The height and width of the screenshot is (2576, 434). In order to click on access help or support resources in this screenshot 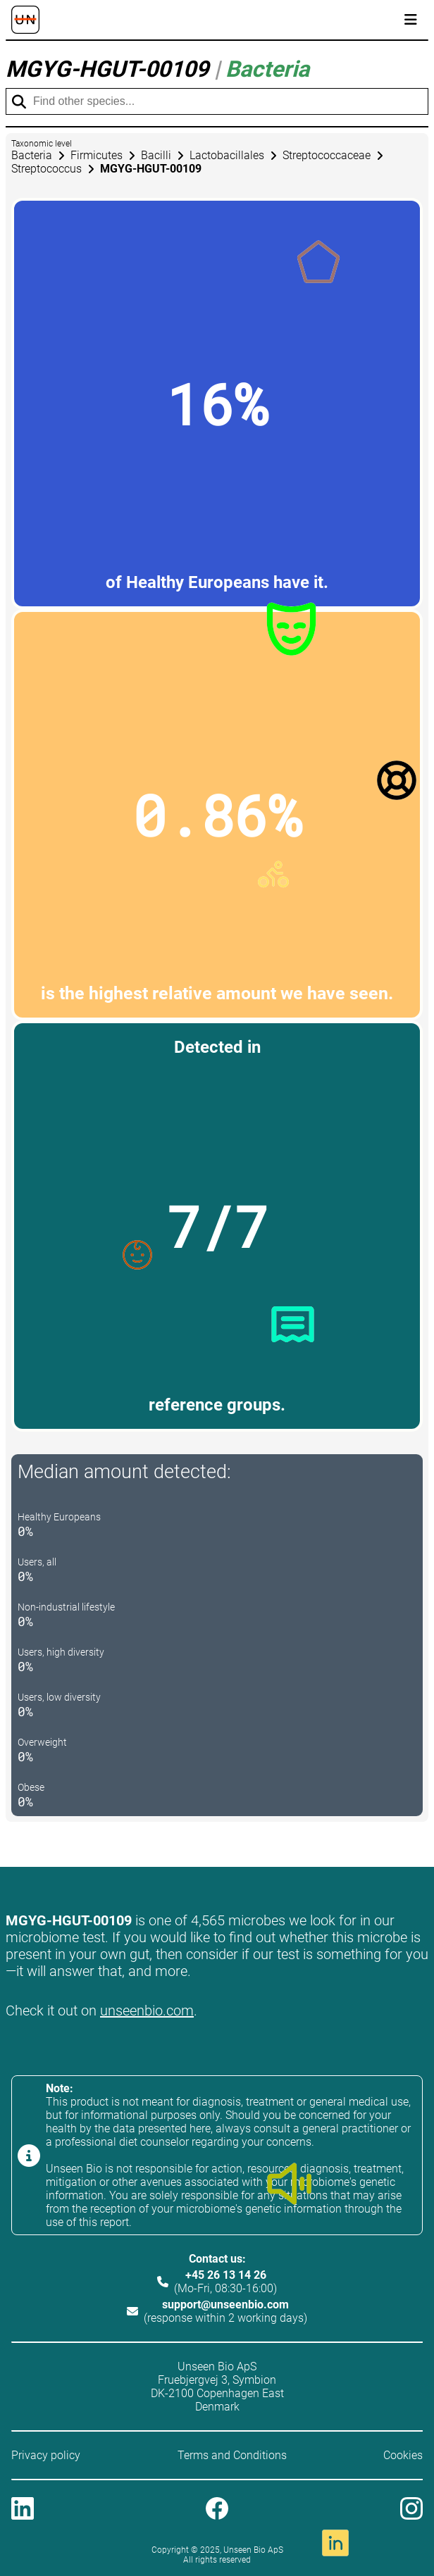, I will do `click(397, 780)`.